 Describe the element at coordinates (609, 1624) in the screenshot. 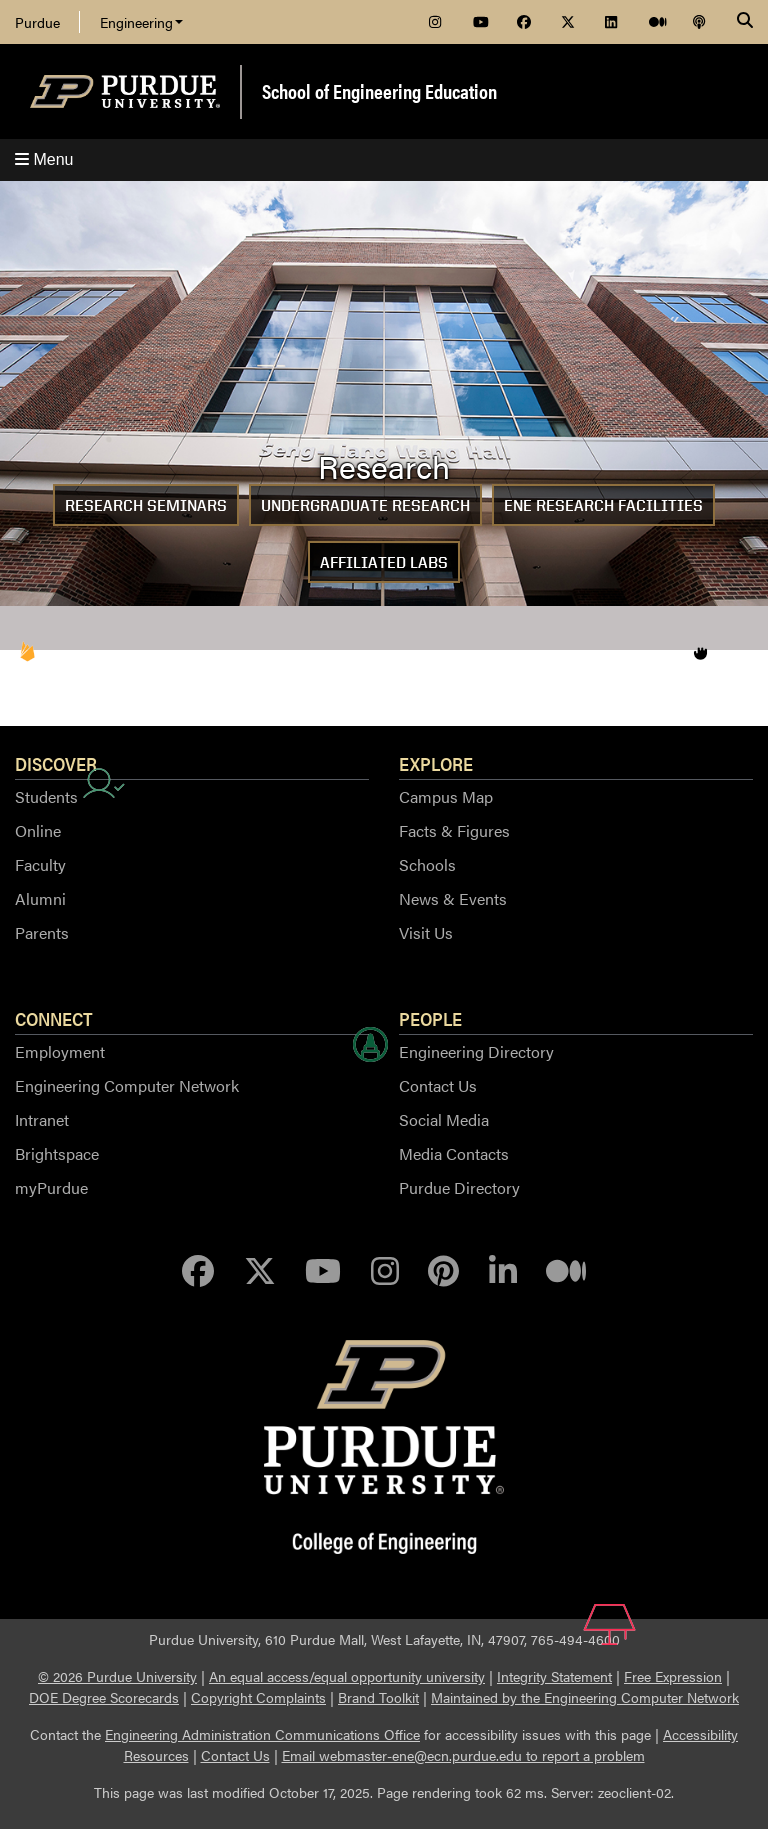

I see `toggle desk lamp or reading light` at that location.